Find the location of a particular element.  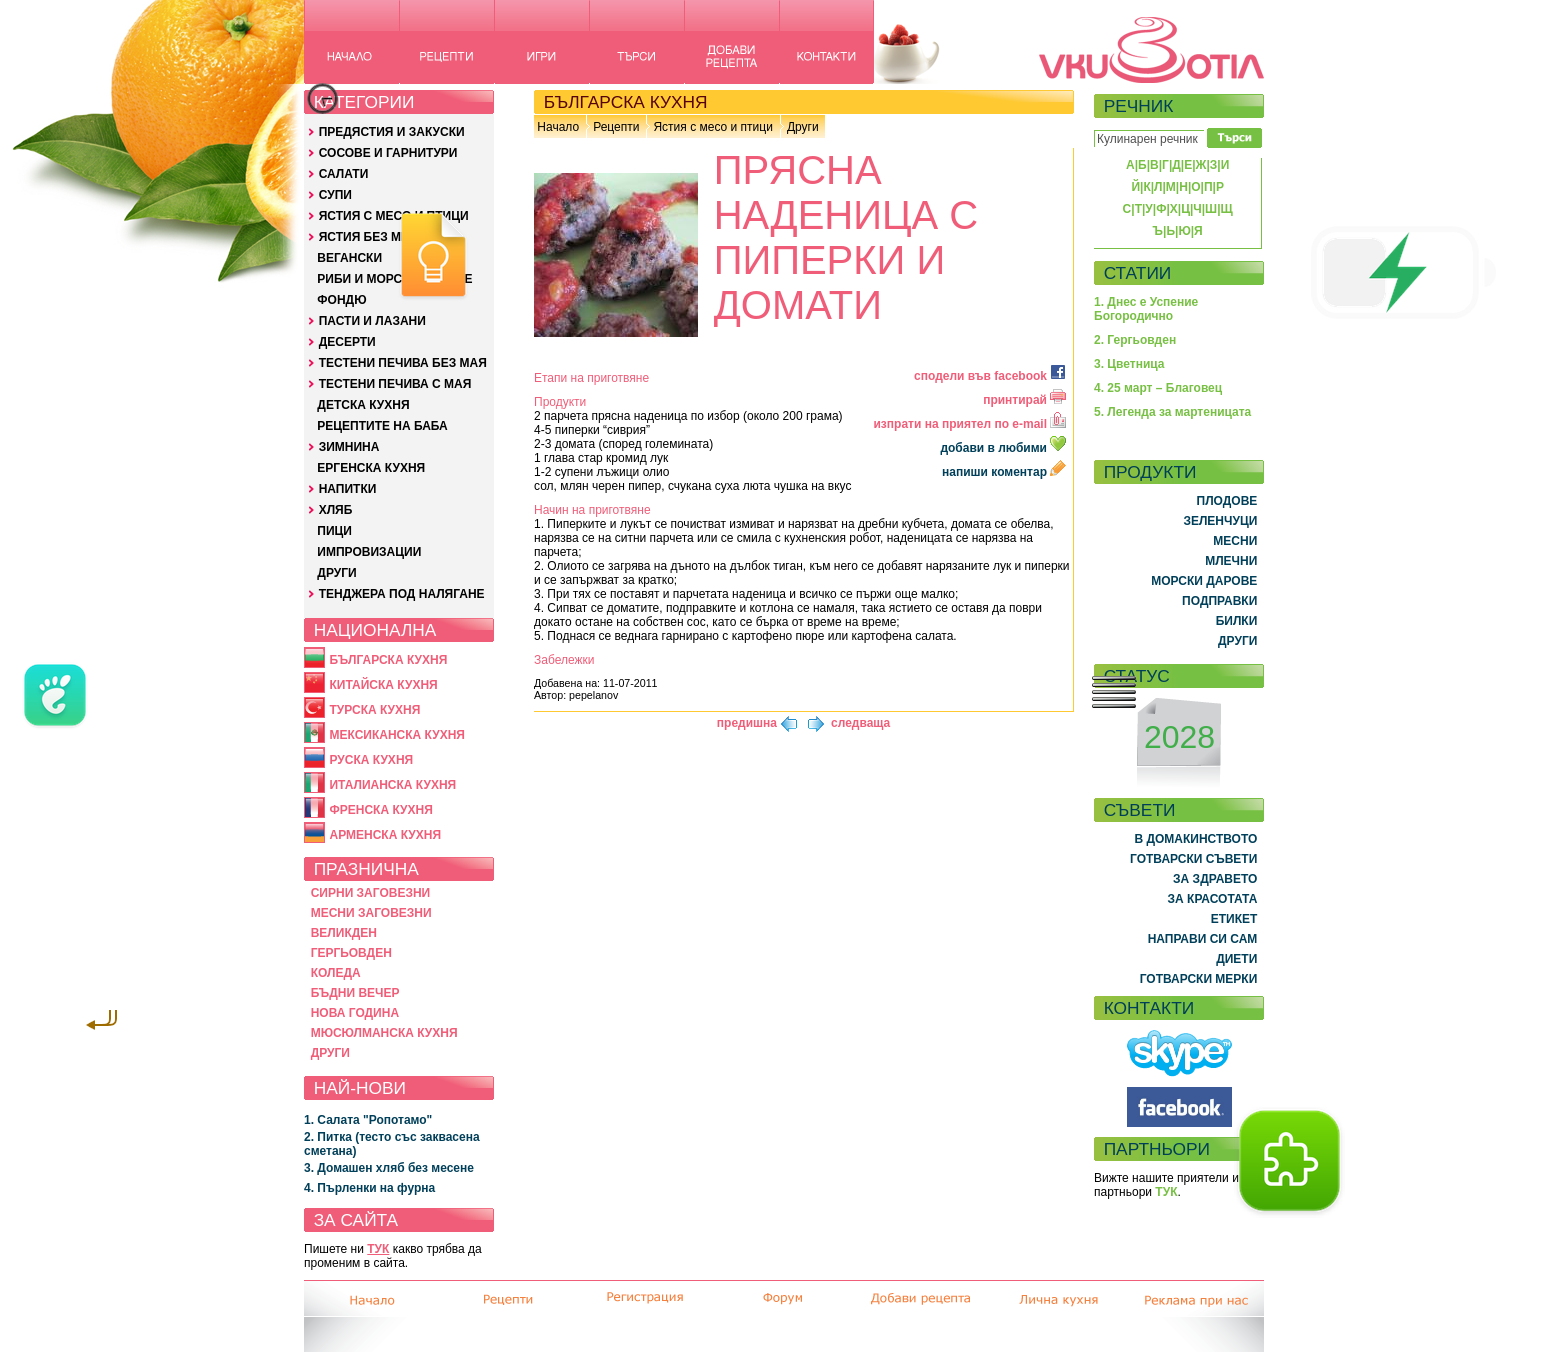

battery at 40% and currently charging is located at coordinates (1403, 272).